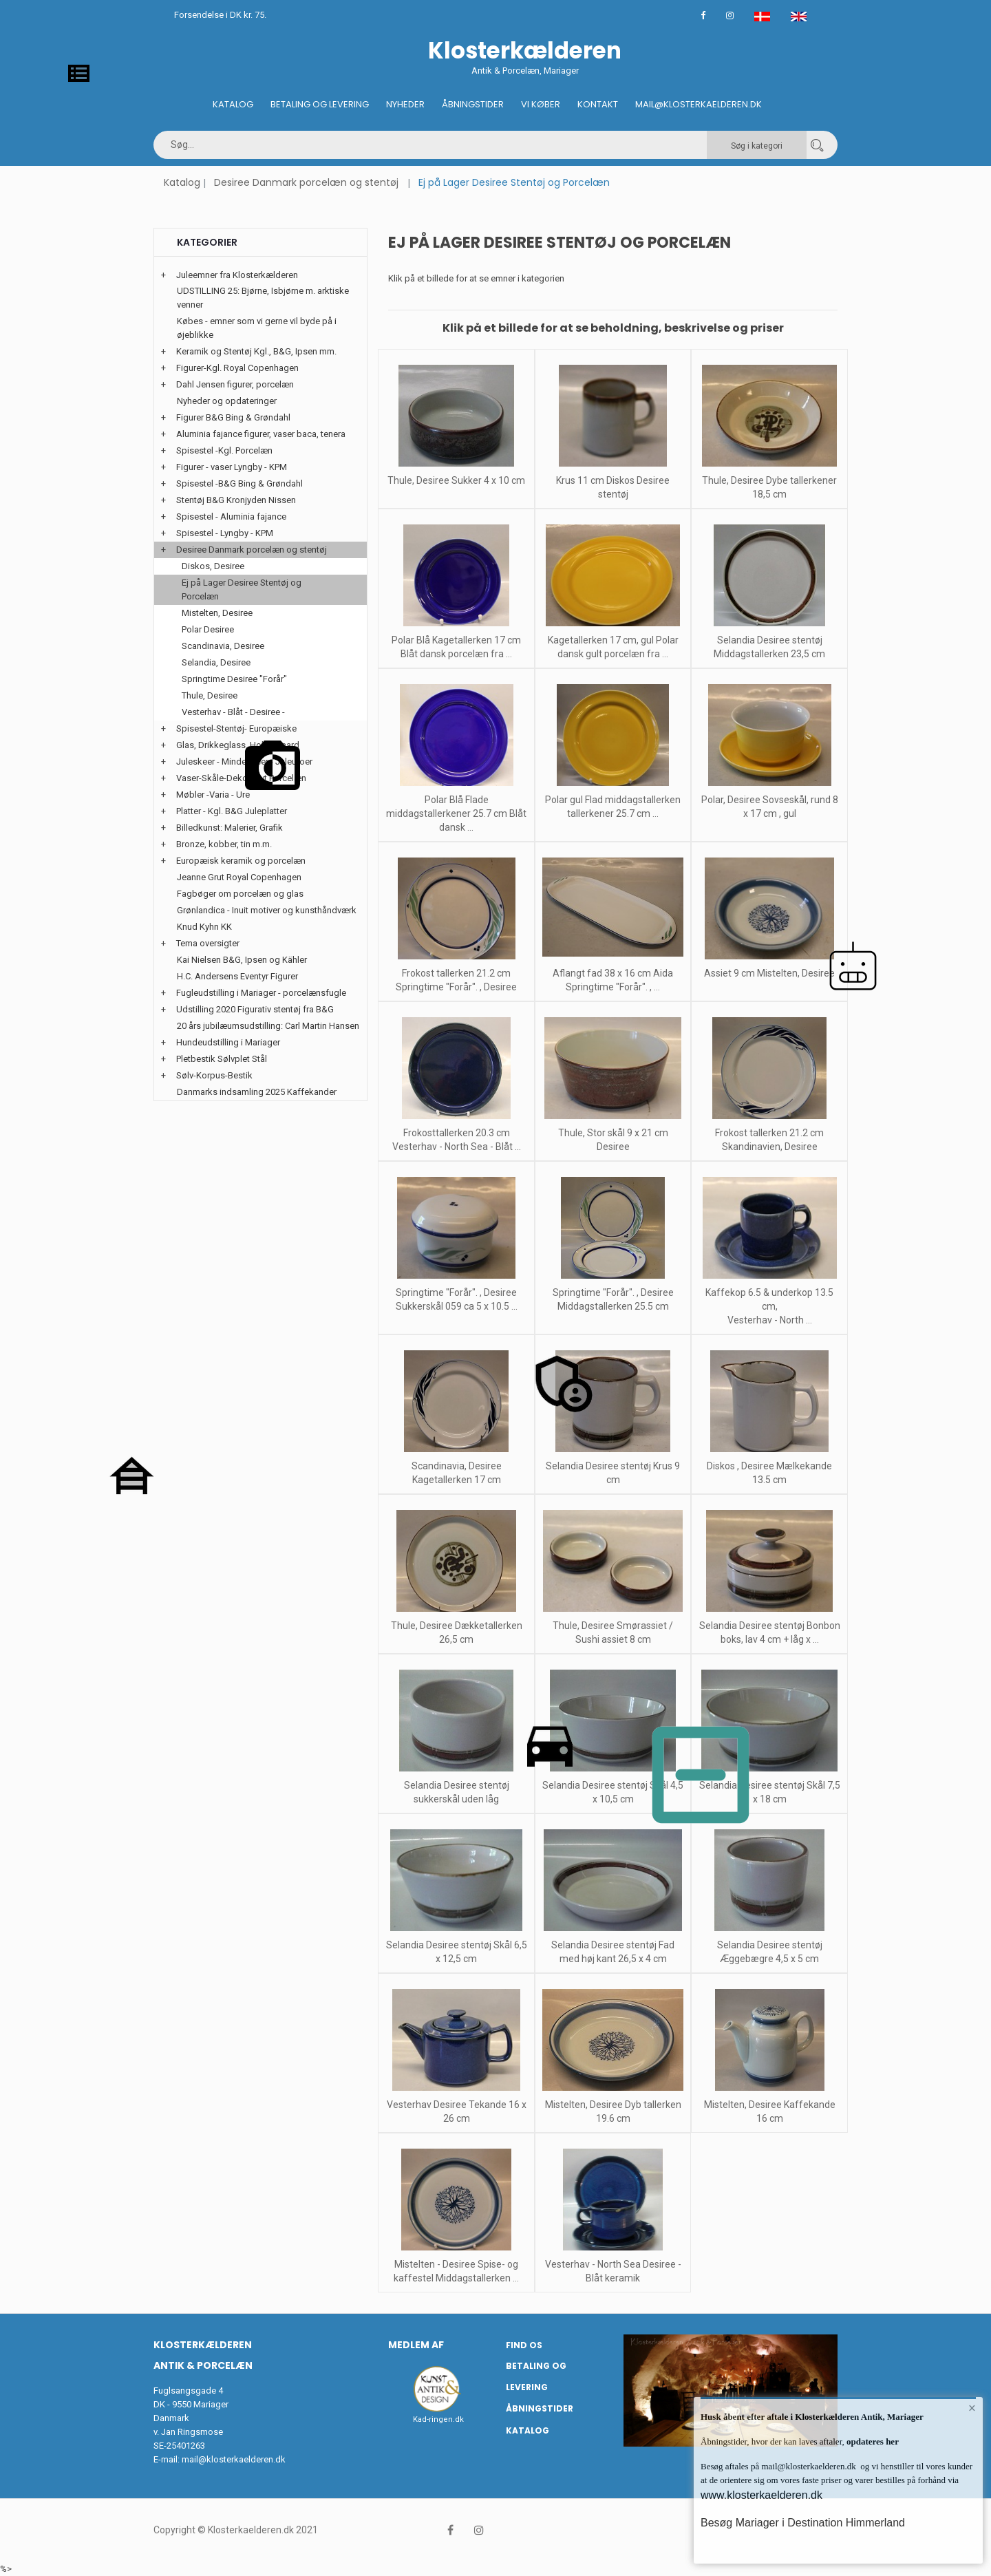  What do you see at coordinates (550, 1744) in the screenshot?
I see `get driving directions` at bounding box center [550, 1744].